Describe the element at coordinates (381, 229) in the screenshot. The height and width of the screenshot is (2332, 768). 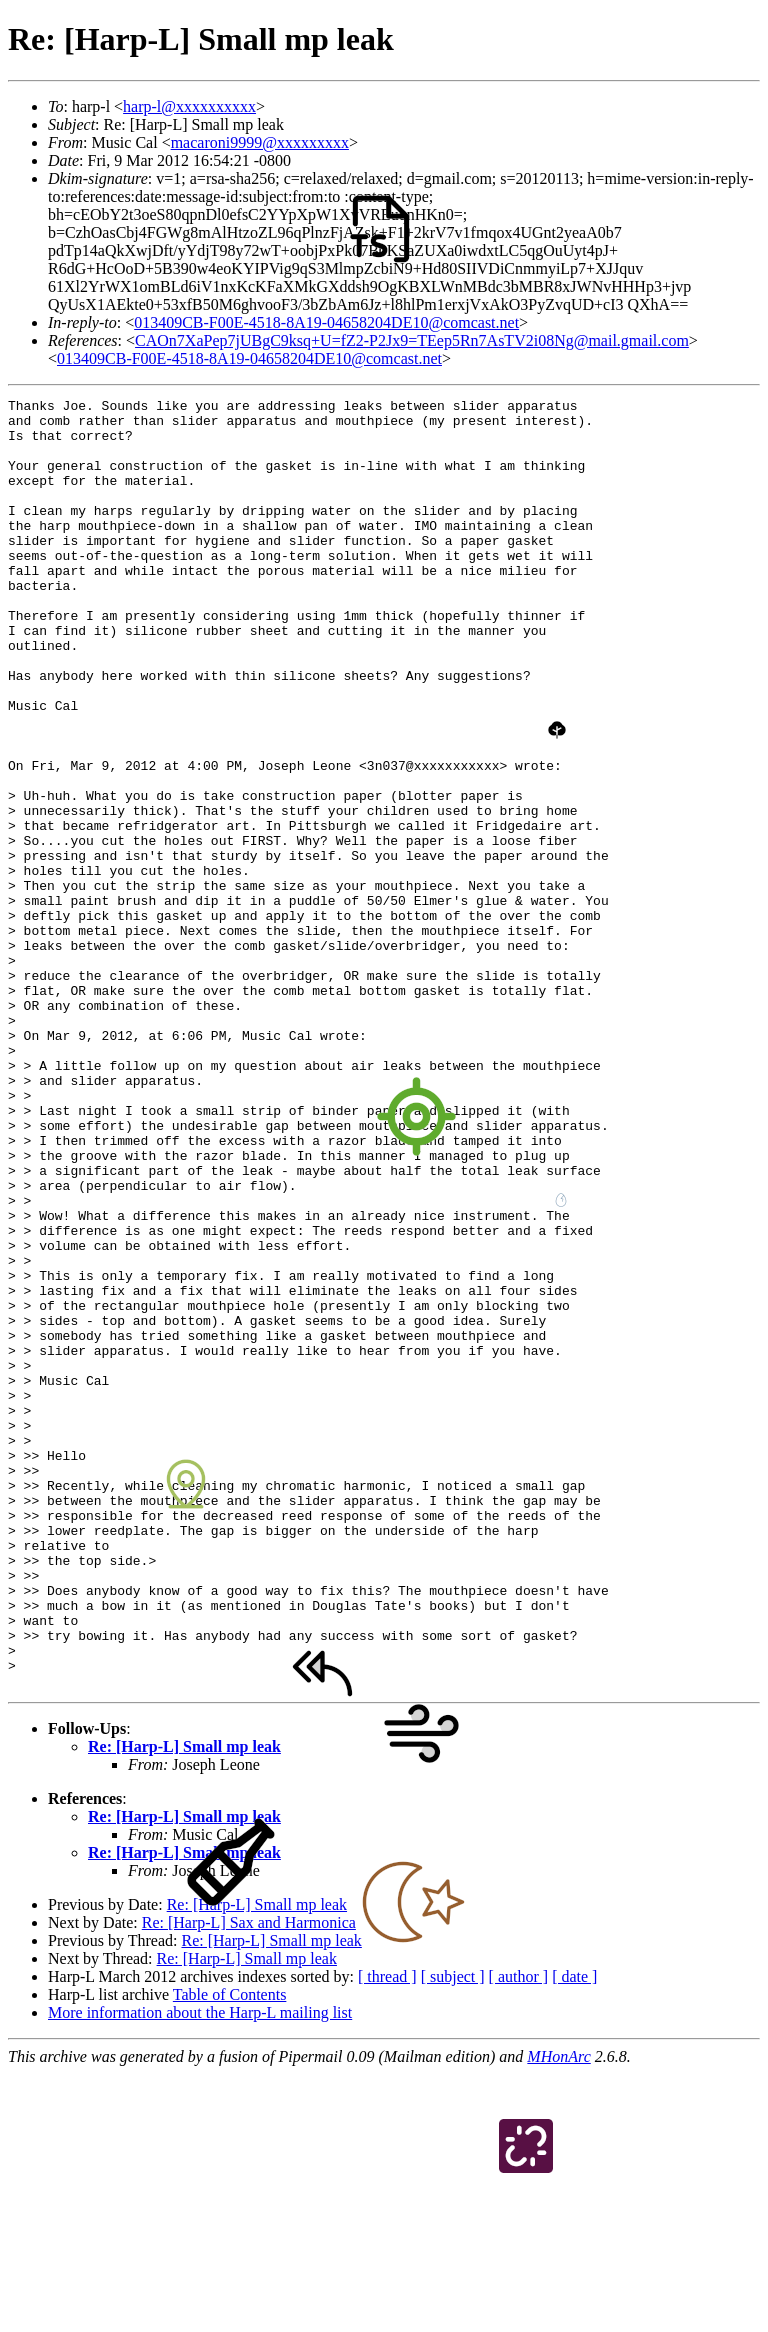
I see `a TypeScript file` at that location.